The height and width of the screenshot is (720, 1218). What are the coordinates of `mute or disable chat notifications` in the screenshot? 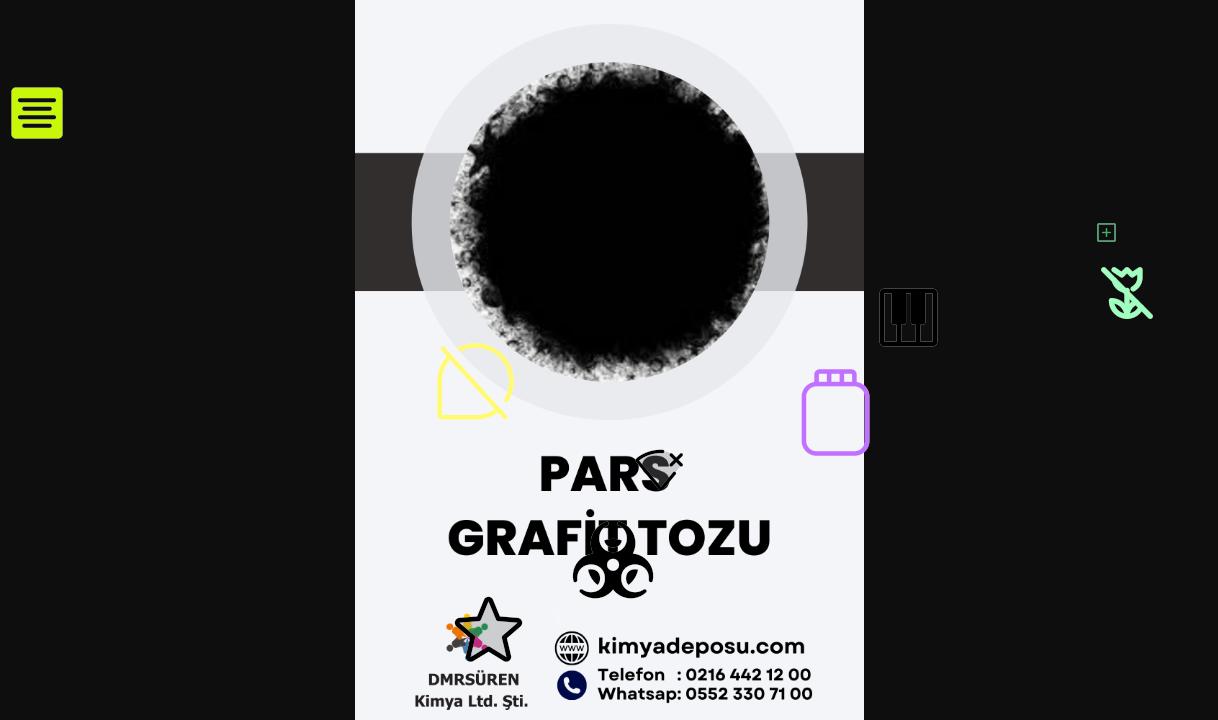 It's located at (474, 383).